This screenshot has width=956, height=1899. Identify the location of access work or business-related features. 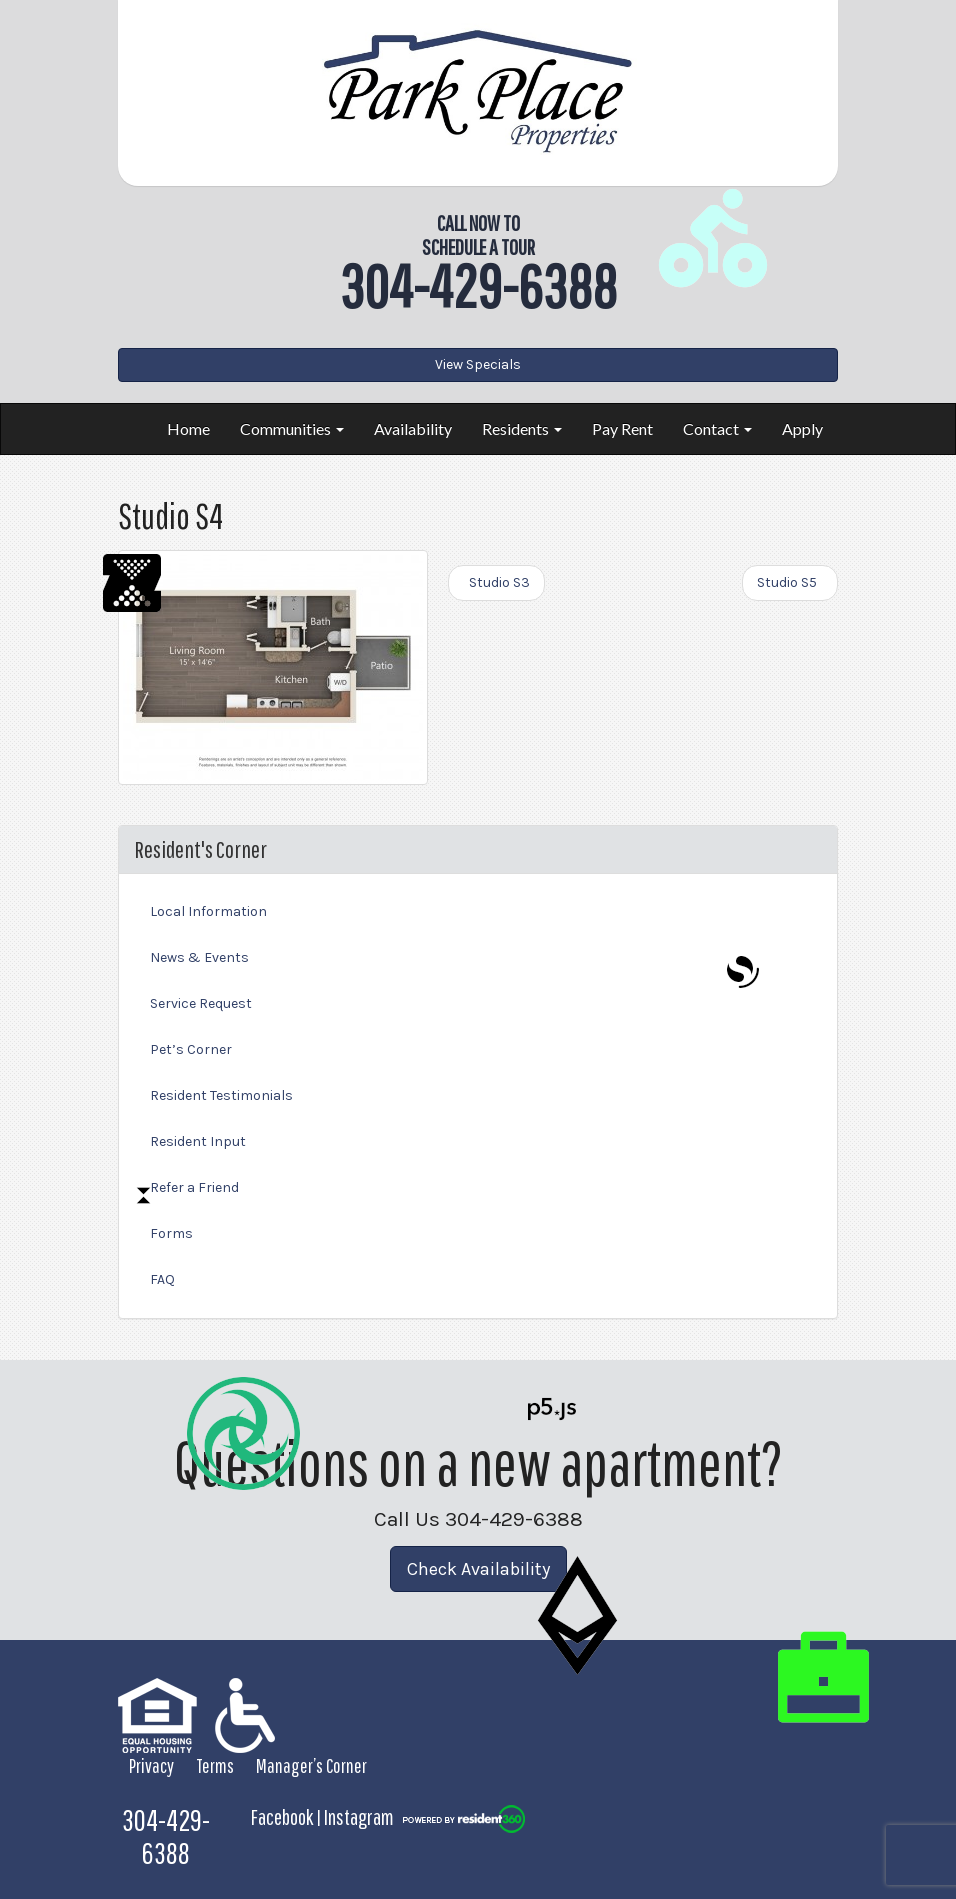
(823, 1681).